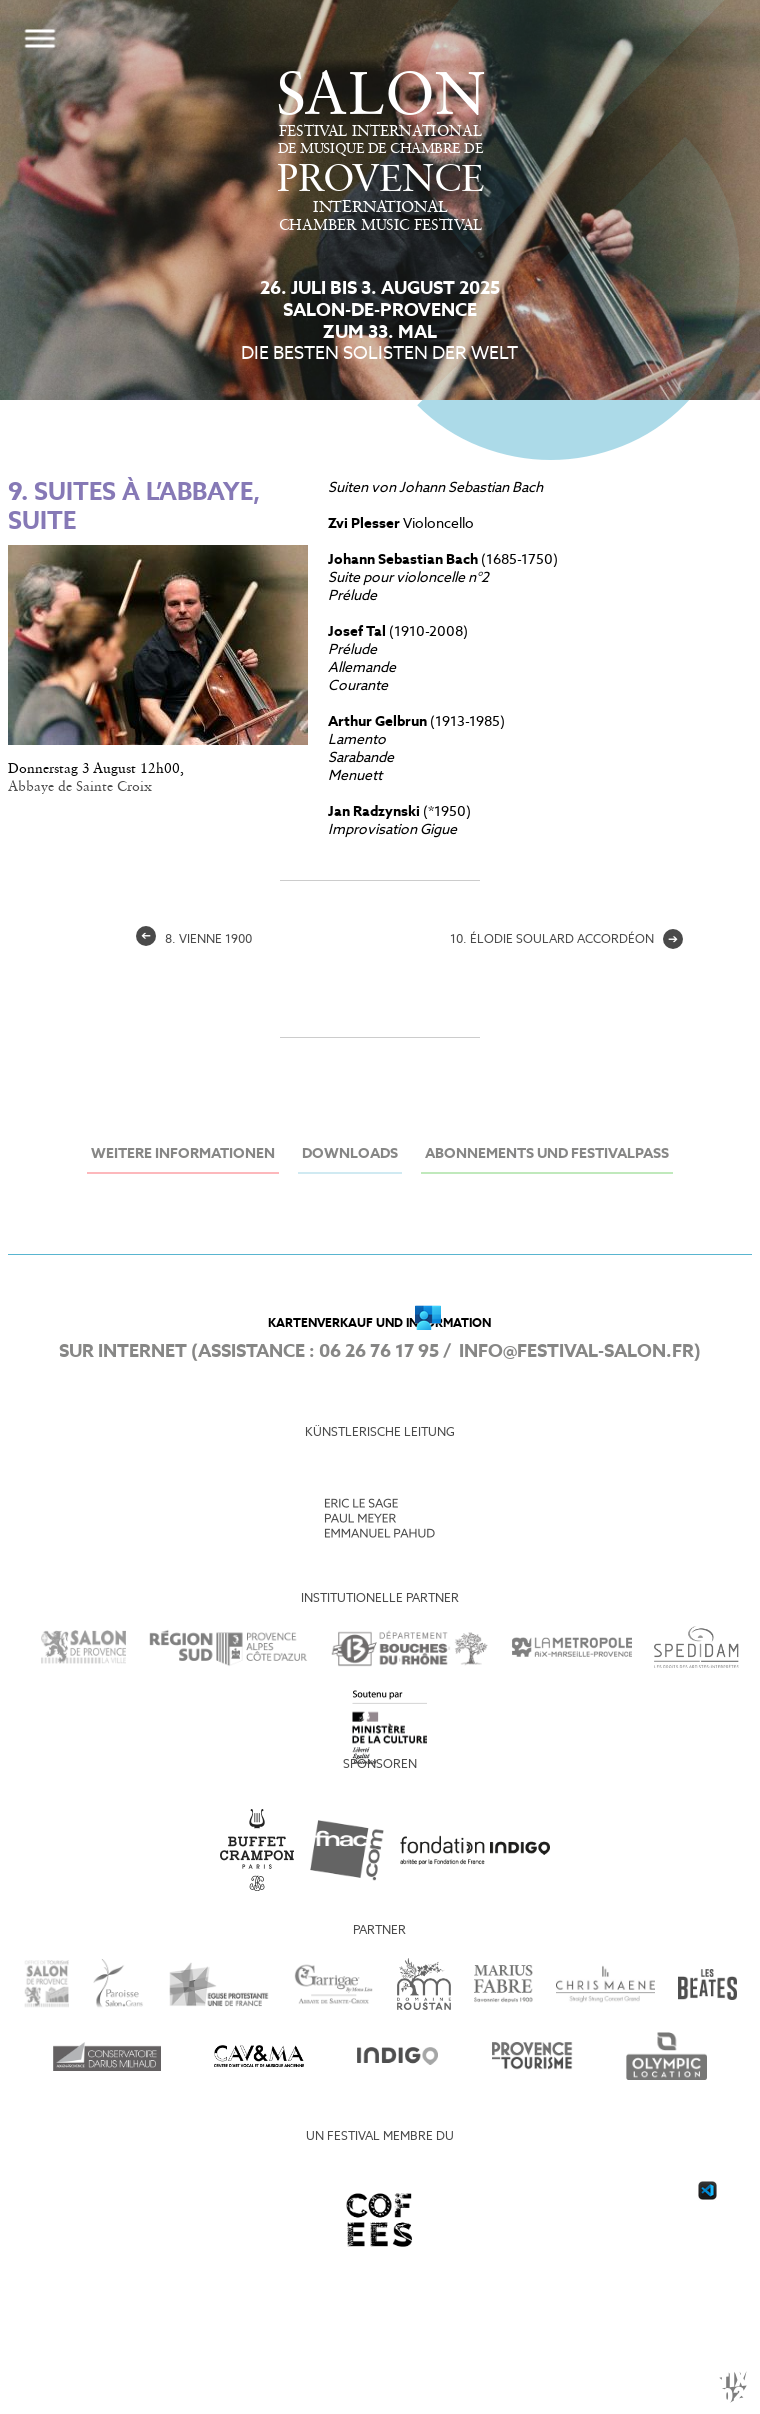  What do you see at coordinates (707, 2190) in the screenshot?
I see `open Visual Studio Code` at bounding box center [707, 2190].